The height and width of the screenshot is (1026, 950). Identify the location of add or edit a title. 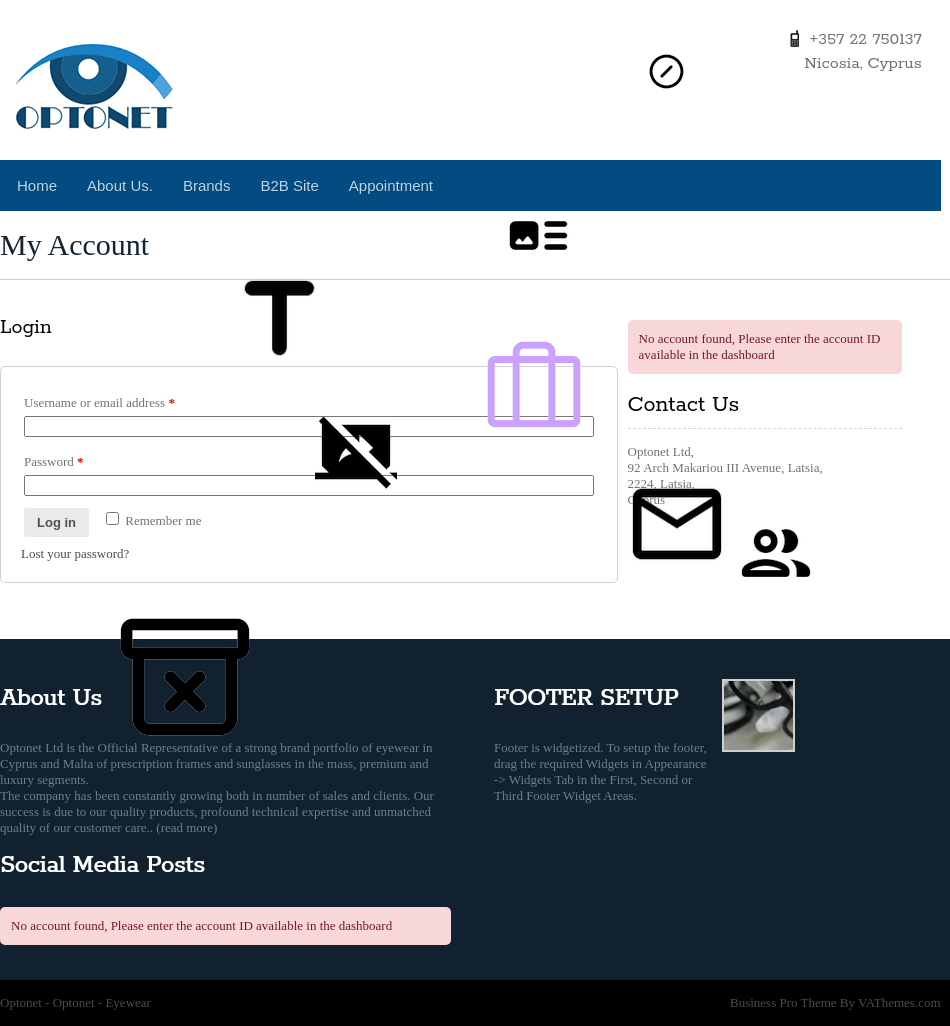
(279, 320).